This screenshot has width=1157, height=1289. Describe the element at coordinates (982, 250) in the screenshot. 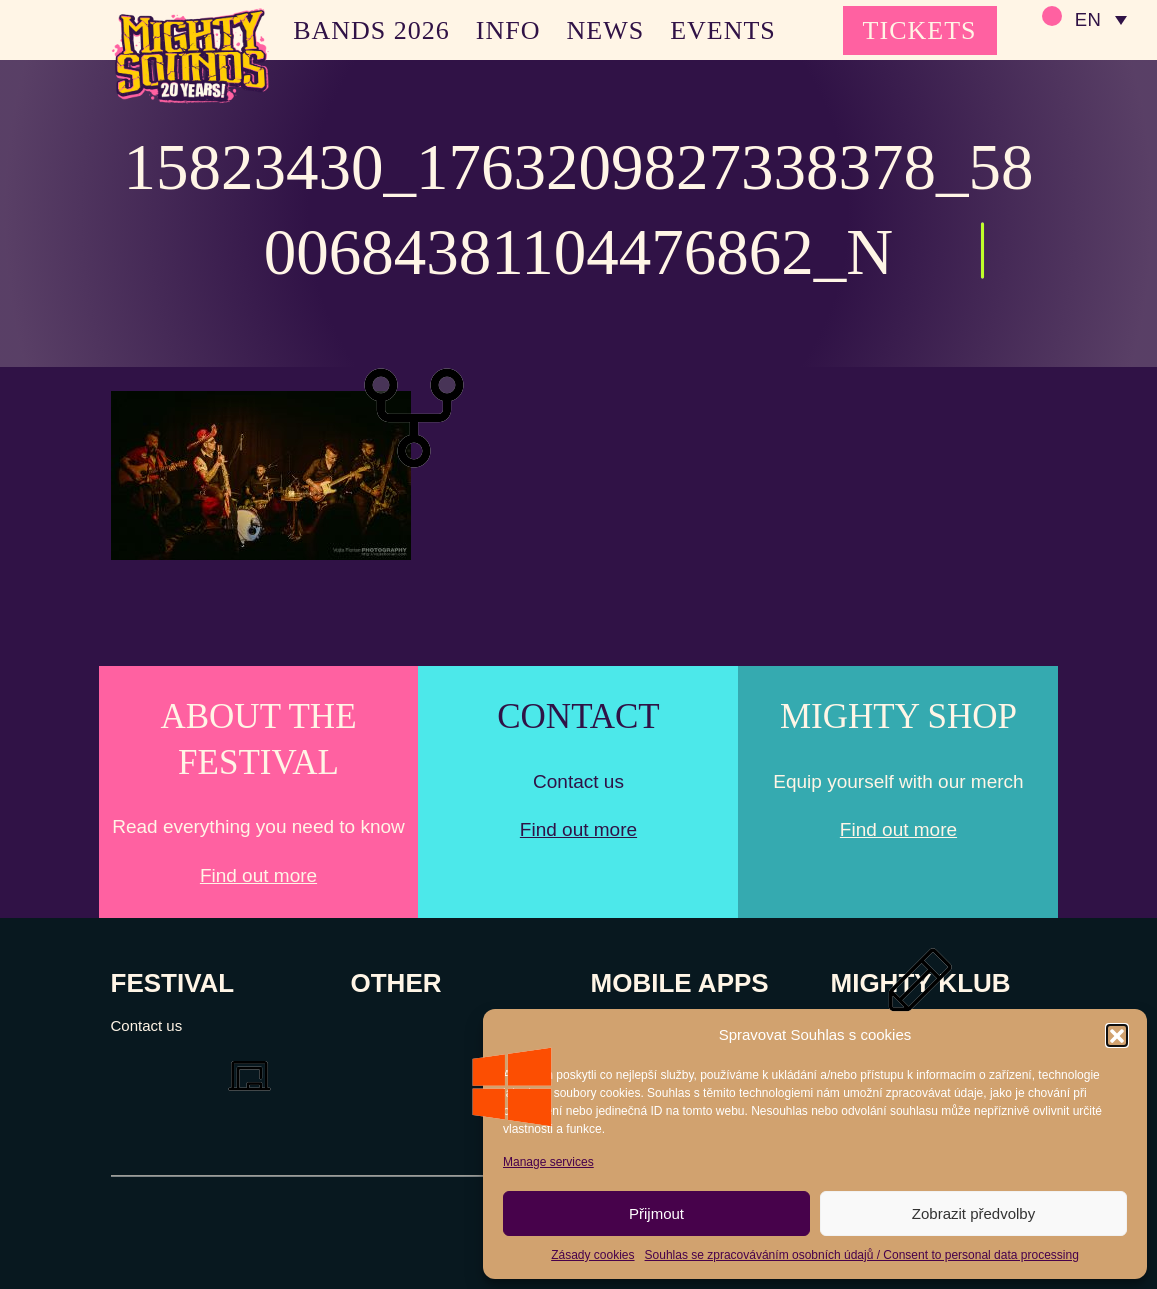

I see `vertical divider or separator between UI elements` at that location.